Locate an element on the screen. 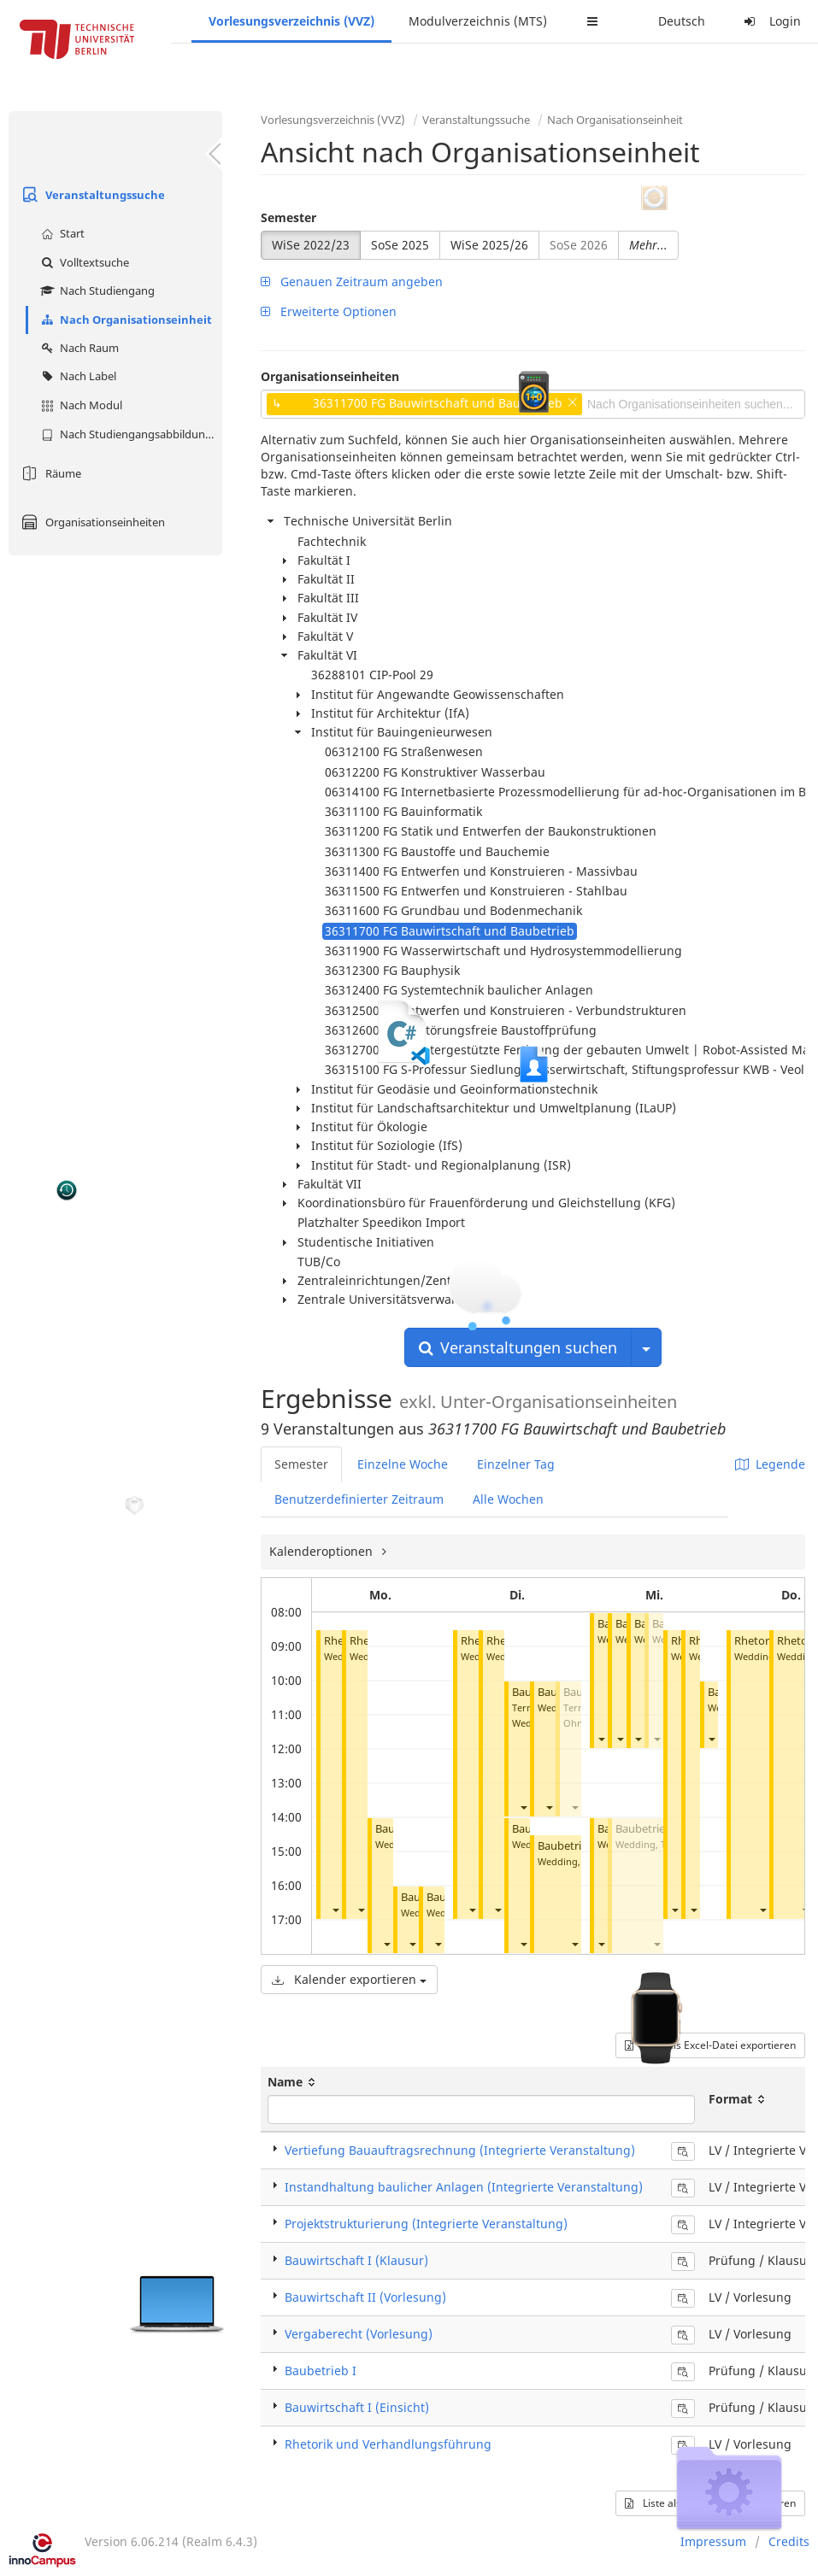 The image size is (818, 2576). a quicklook plugin or generator component is located at coordinates (134, 1505).